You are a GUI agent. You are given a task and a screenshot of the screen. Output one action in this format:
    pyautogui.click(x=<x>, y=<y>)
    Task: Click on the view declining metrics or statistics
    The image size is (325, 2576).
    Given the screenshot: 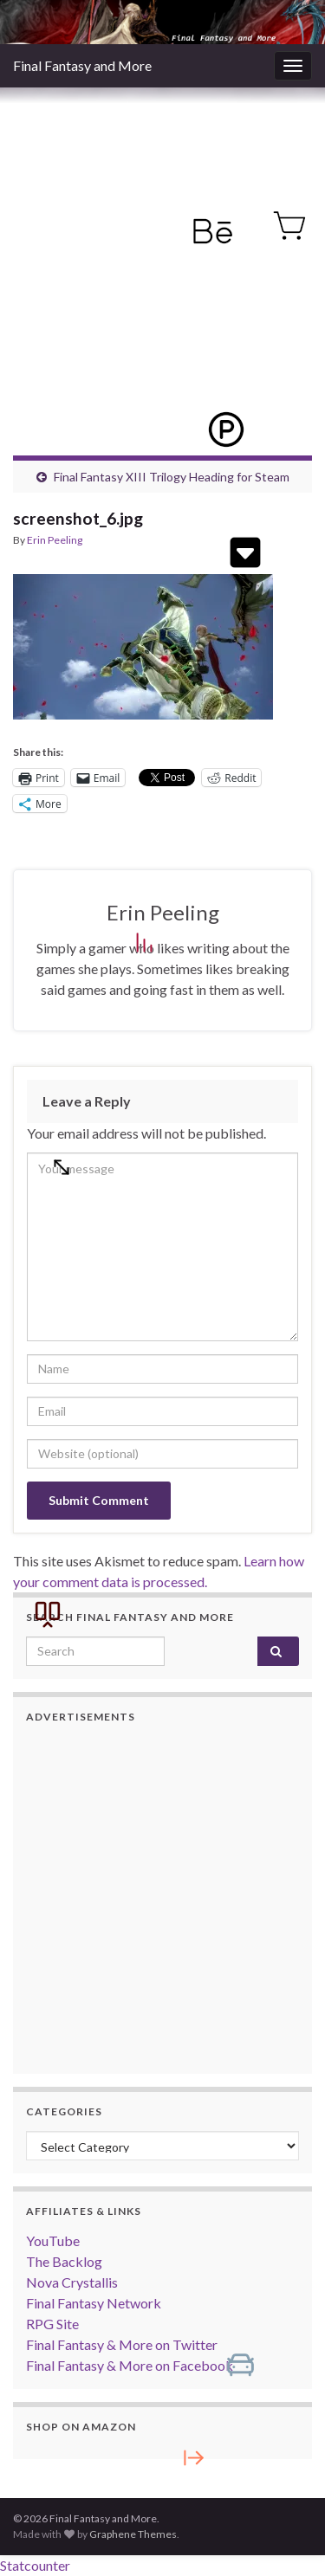 What is the action you would take?
    pyautogui.click(x=144, y=942)
    